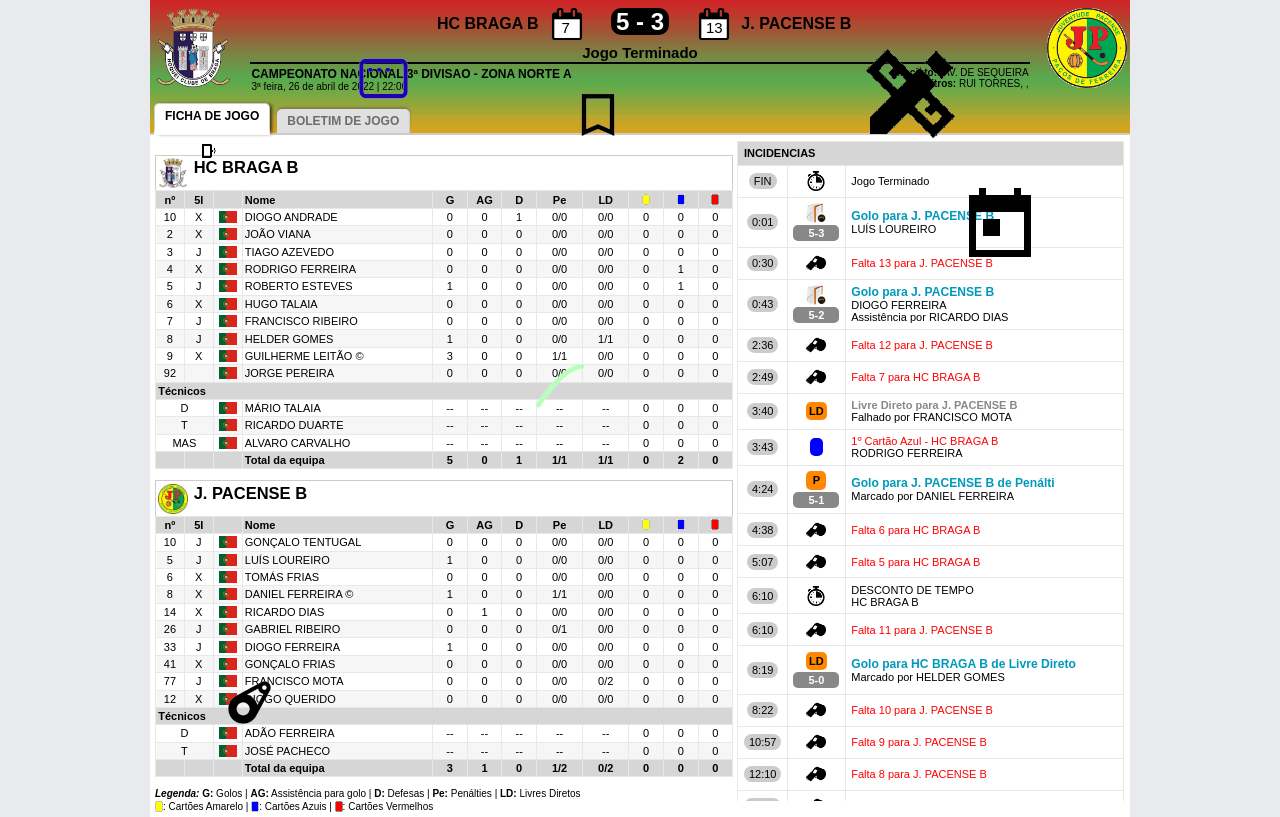  What do you see at coordinates (383, 78) in the screenshot?
I see `open a new application window` at bounding box center [383, 78].